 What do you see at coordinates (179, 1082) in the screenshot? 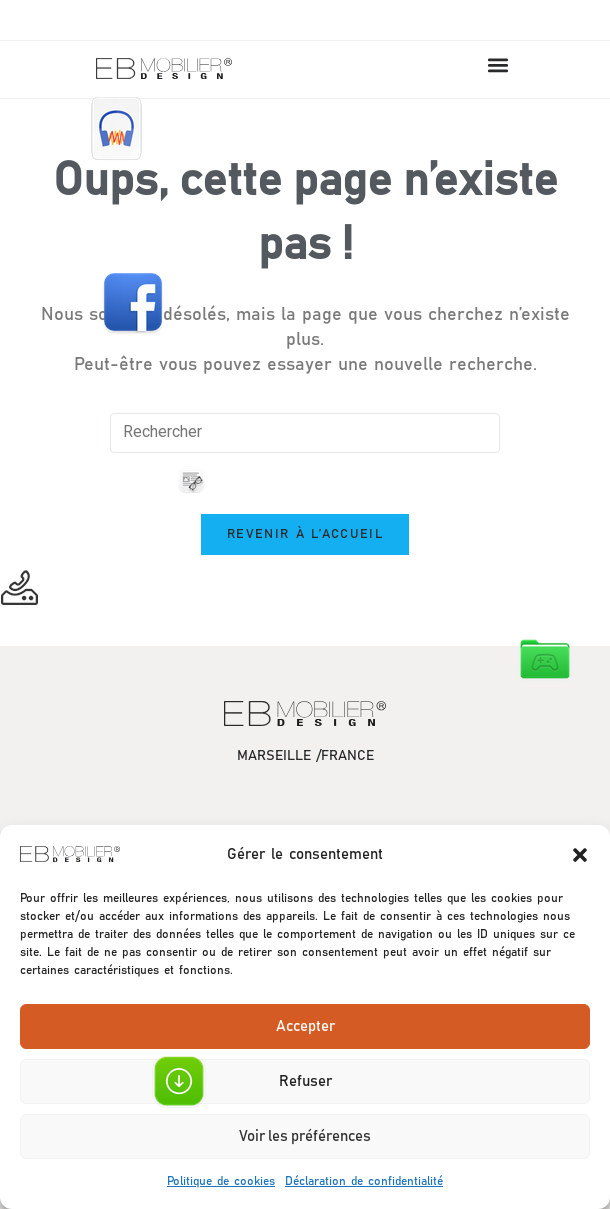
I see `access download settings or preferences` at bounding box center [179, 1082].